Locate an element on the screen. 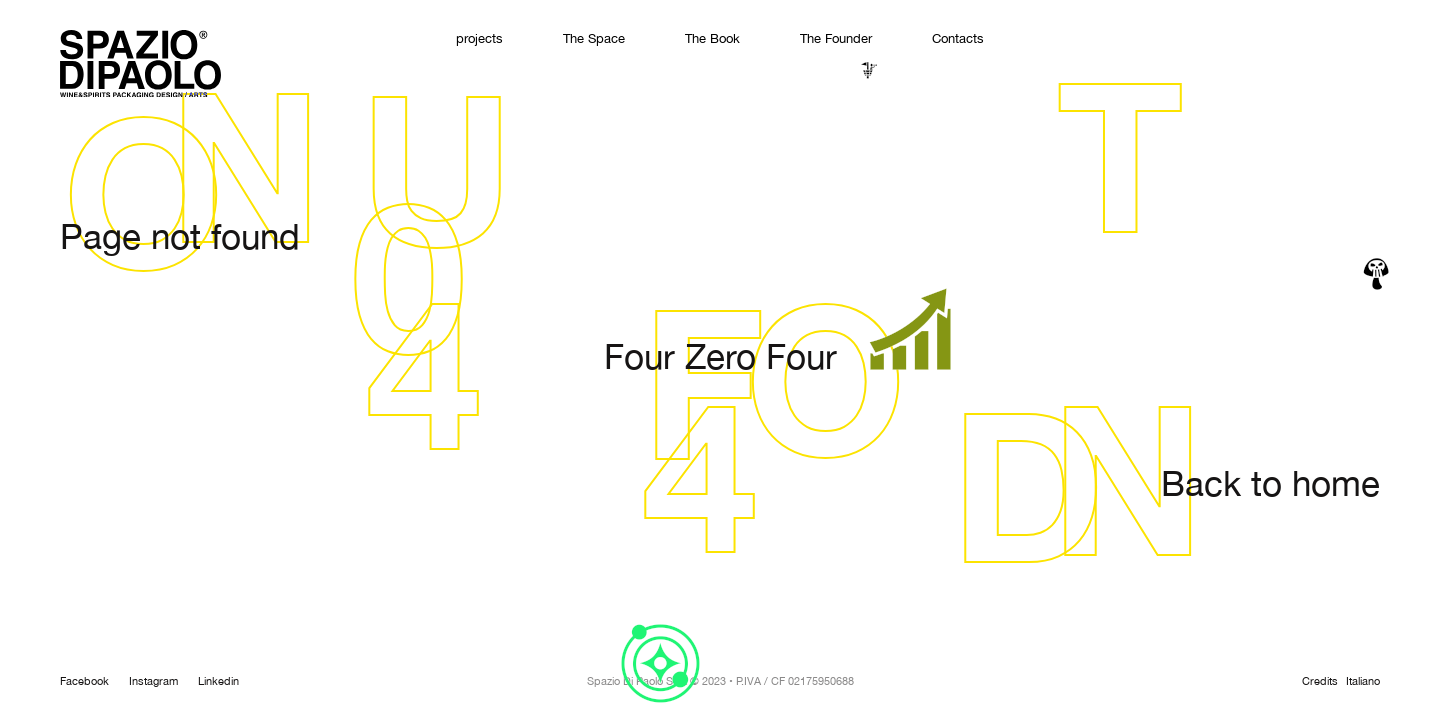  access orbital mechanics or space simulation features is located at coordinates (660, 663).